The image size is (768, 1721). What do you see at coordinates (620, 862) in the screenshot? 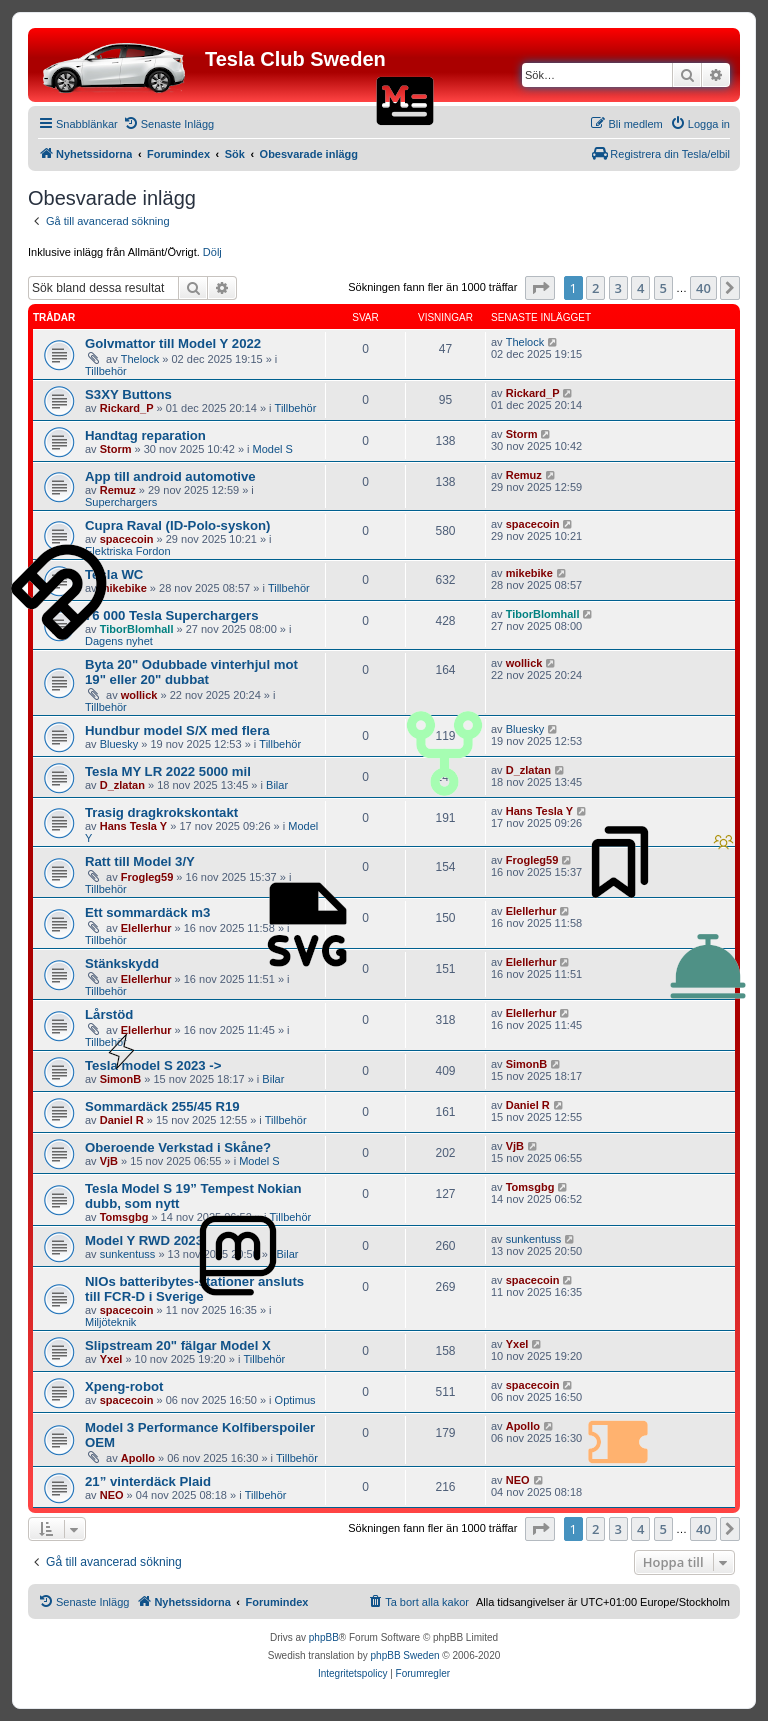
I see `view your saved bookmarks` at bounding box center [620, 862].